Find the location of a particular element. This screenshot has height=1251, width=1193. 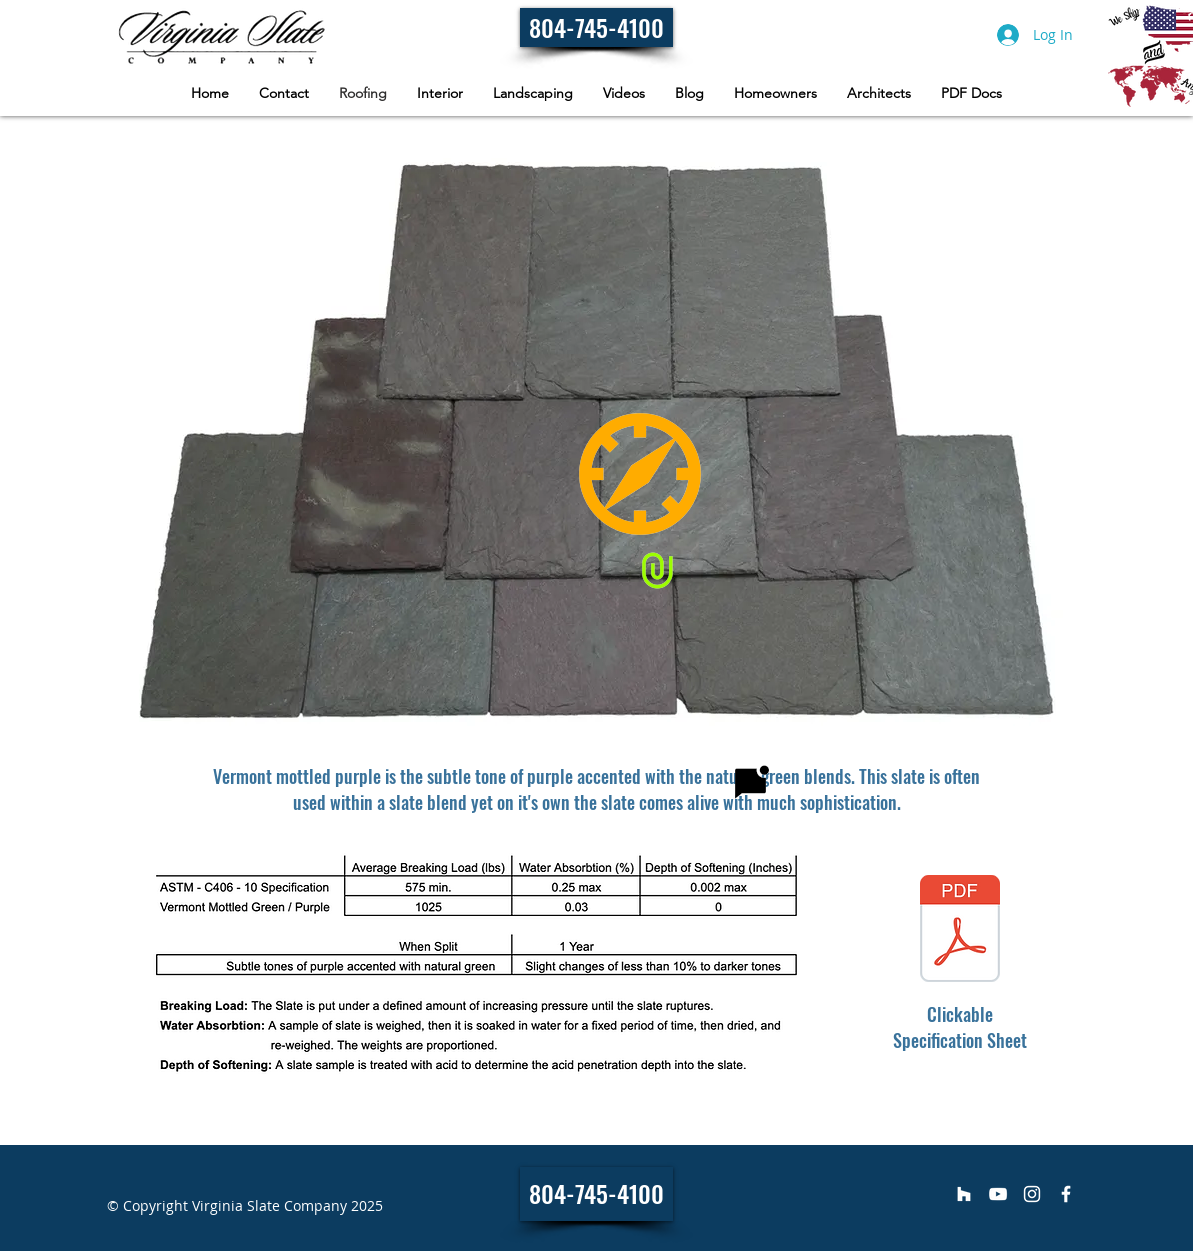

open safari web browser is located at coordinates (640, 474).